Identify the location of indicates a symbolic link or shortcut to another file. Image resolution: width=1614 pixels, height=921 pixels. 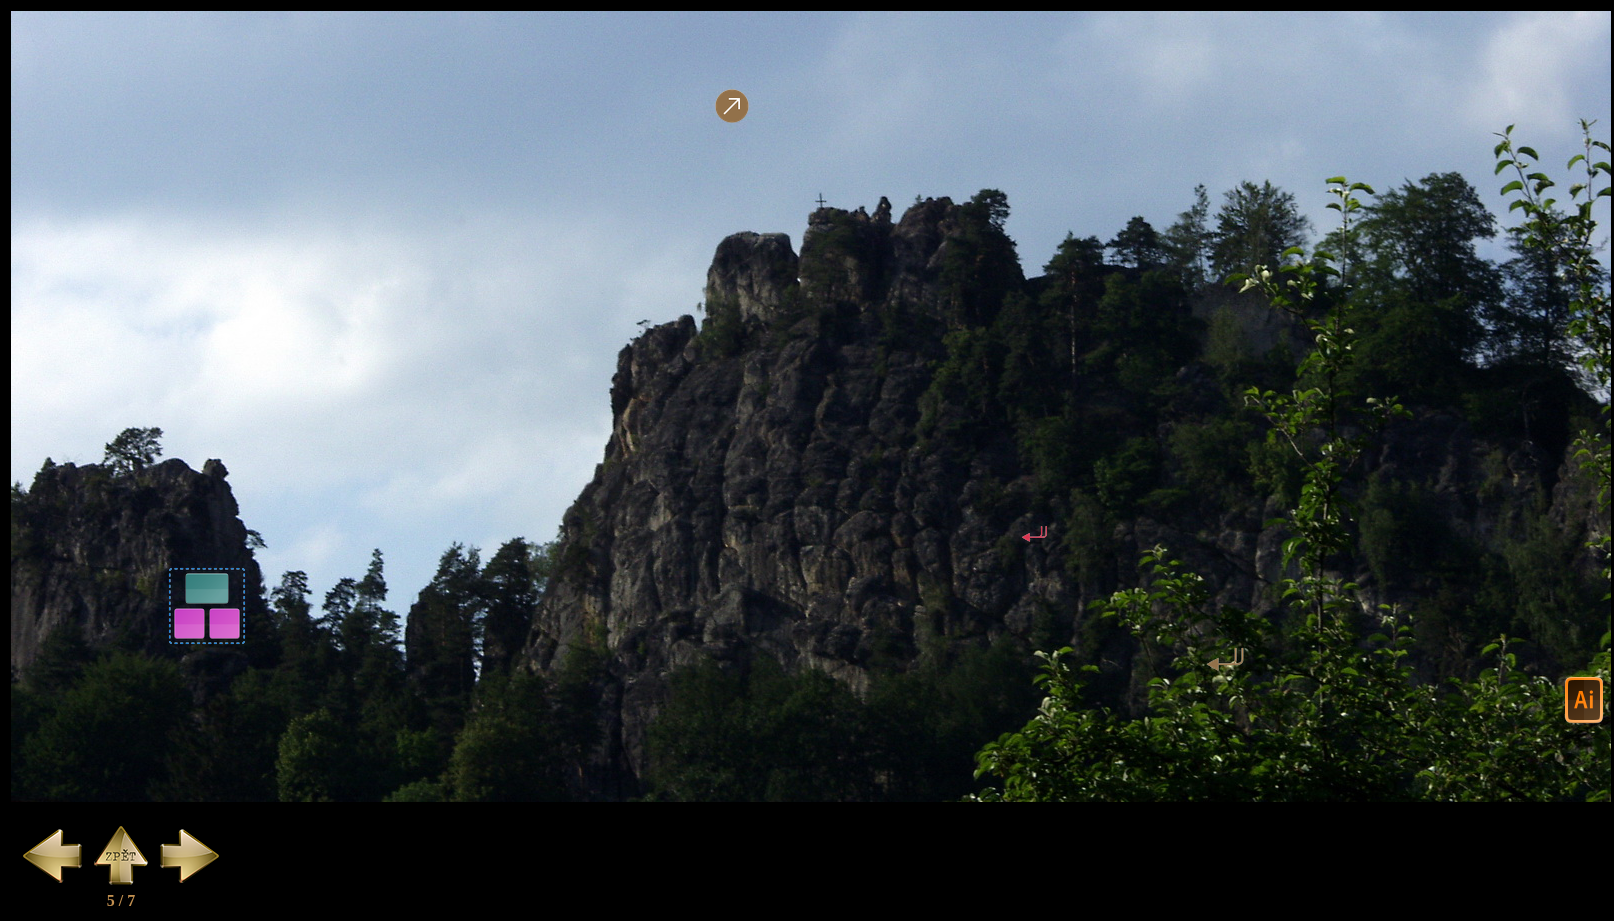
(732, 106).